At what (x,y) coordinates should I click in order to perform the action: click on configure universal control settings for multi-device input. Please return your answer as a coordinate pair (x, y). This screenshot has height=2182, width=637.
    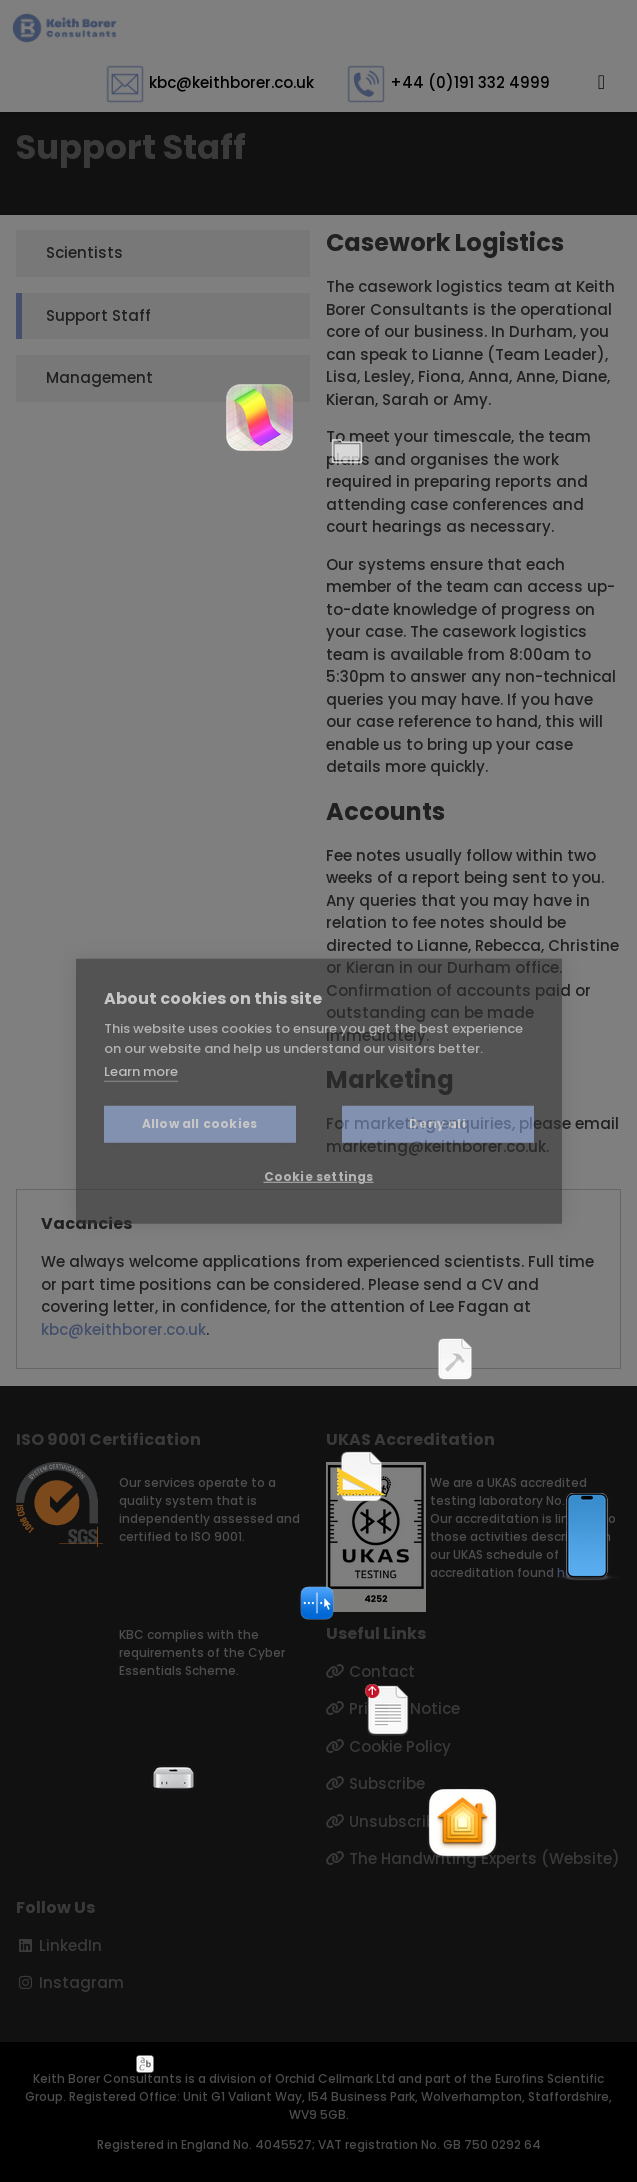
    Looking at the image, I should click on (317, 1603).